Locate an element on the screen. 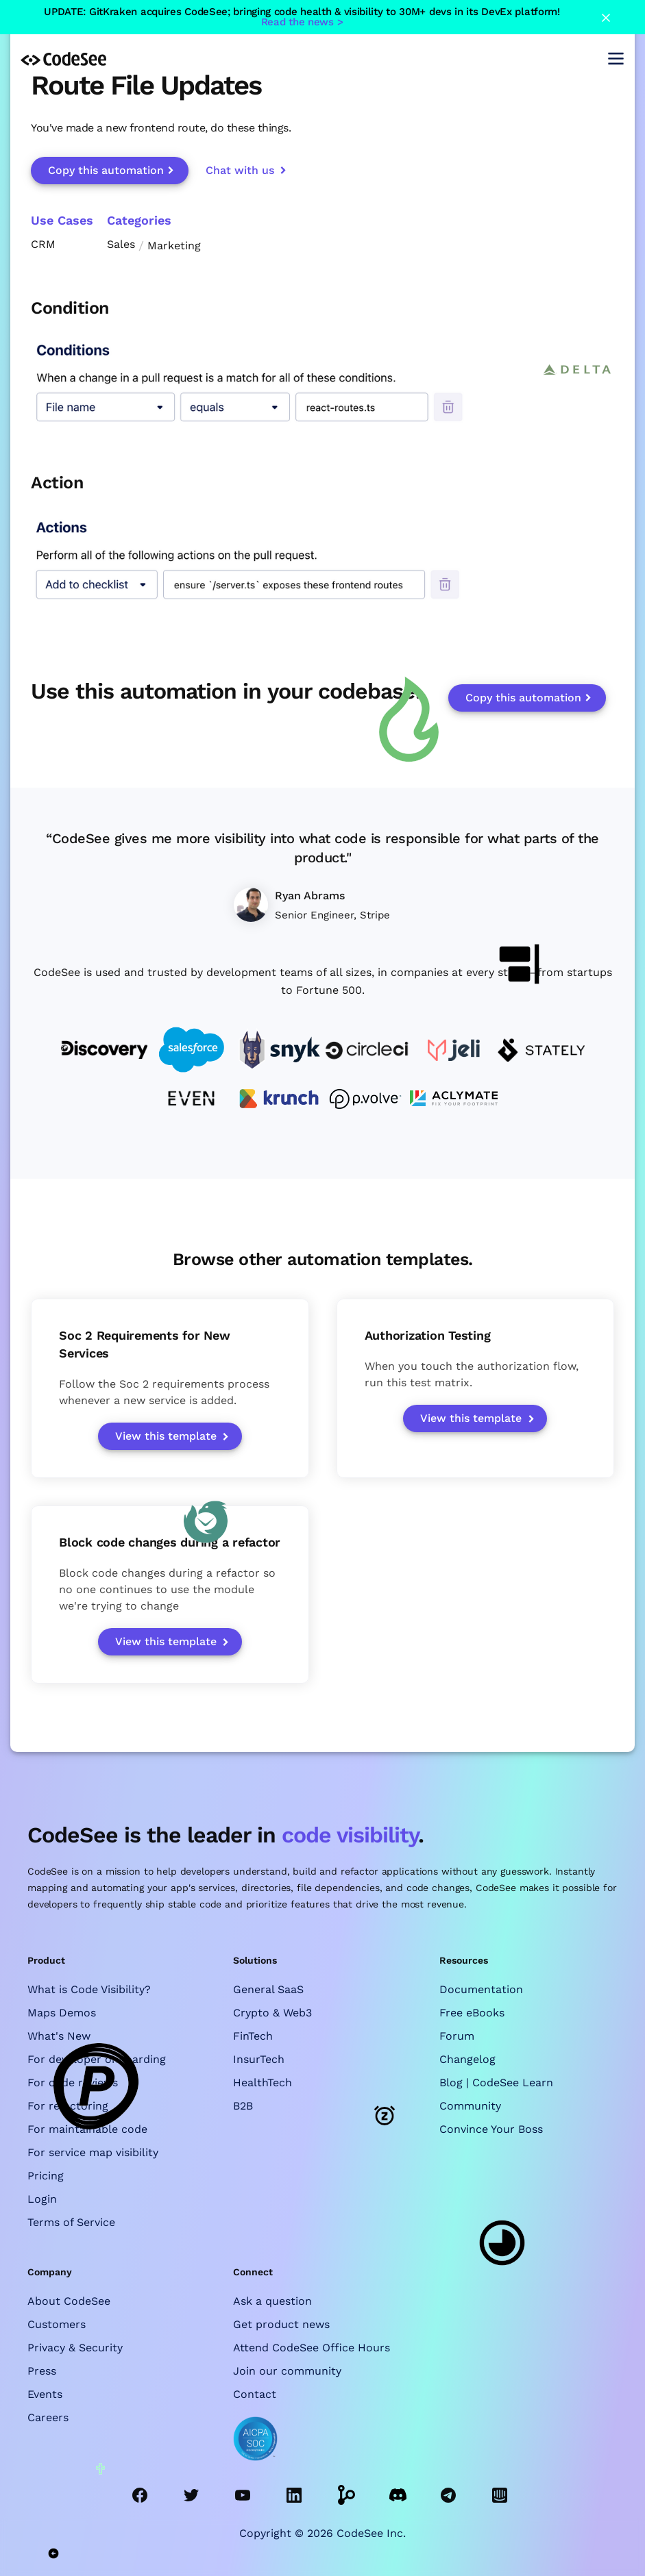  open Paperspace cloud computing platform is located at coordinates (96, 2086).